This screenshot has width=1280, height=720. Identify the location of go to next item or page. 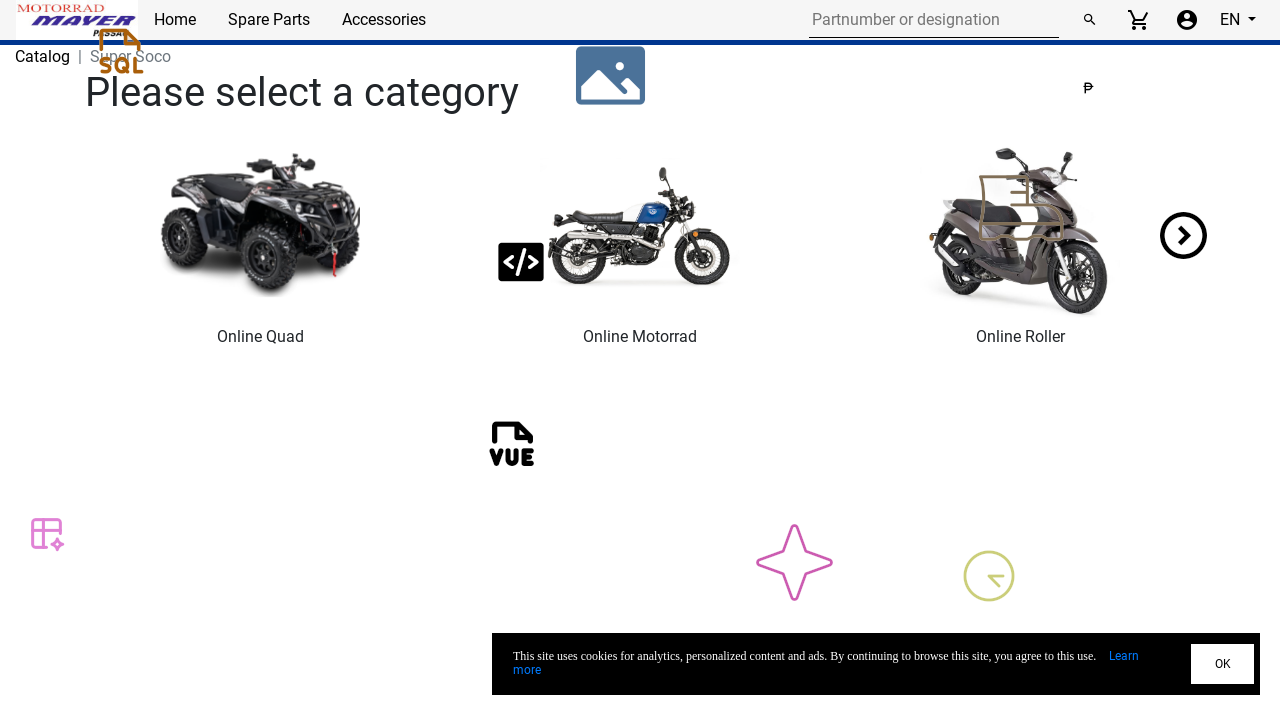
(1183, 235).